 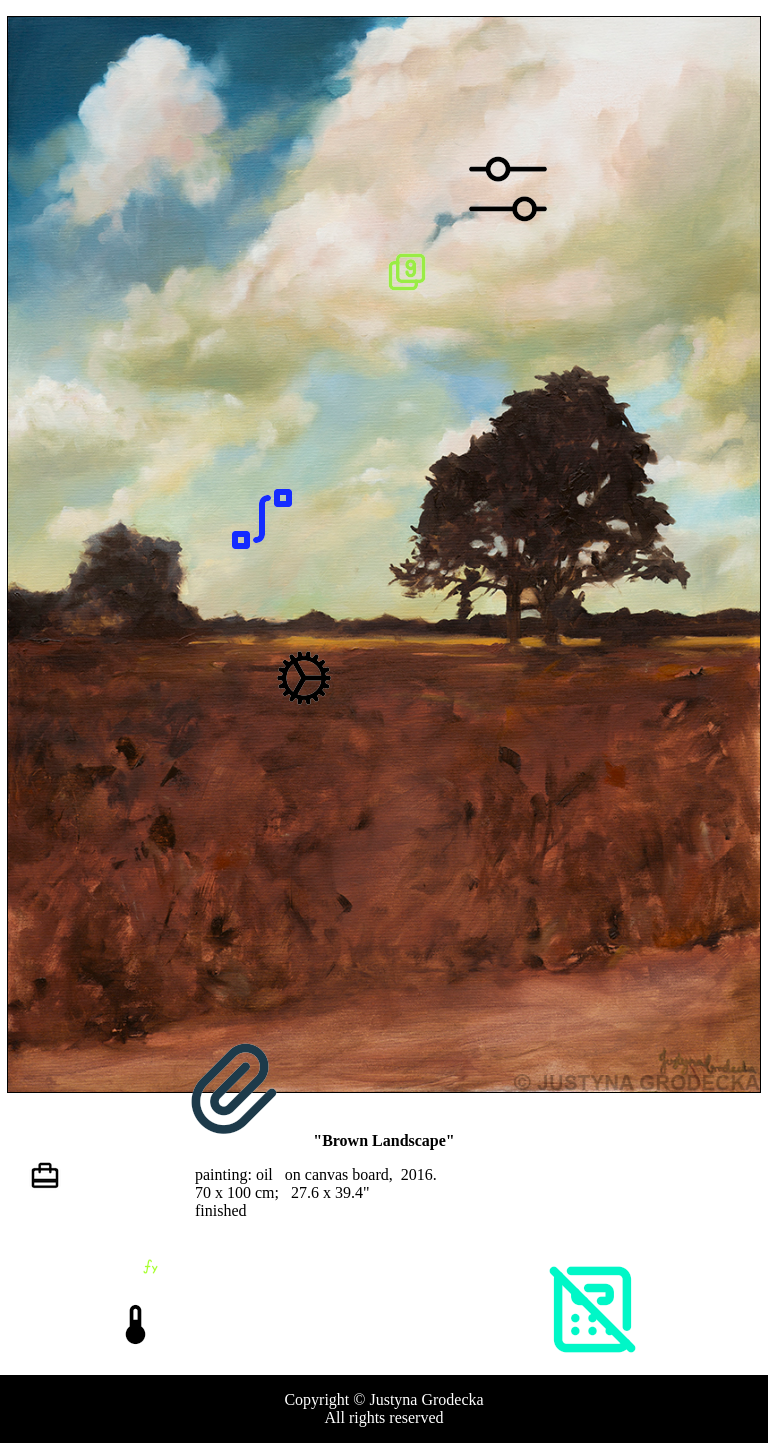 What do you see at coordinates (508, 189) in the screenshot?
I see `adjust settings or preferences` at bounding box center [508, 189].